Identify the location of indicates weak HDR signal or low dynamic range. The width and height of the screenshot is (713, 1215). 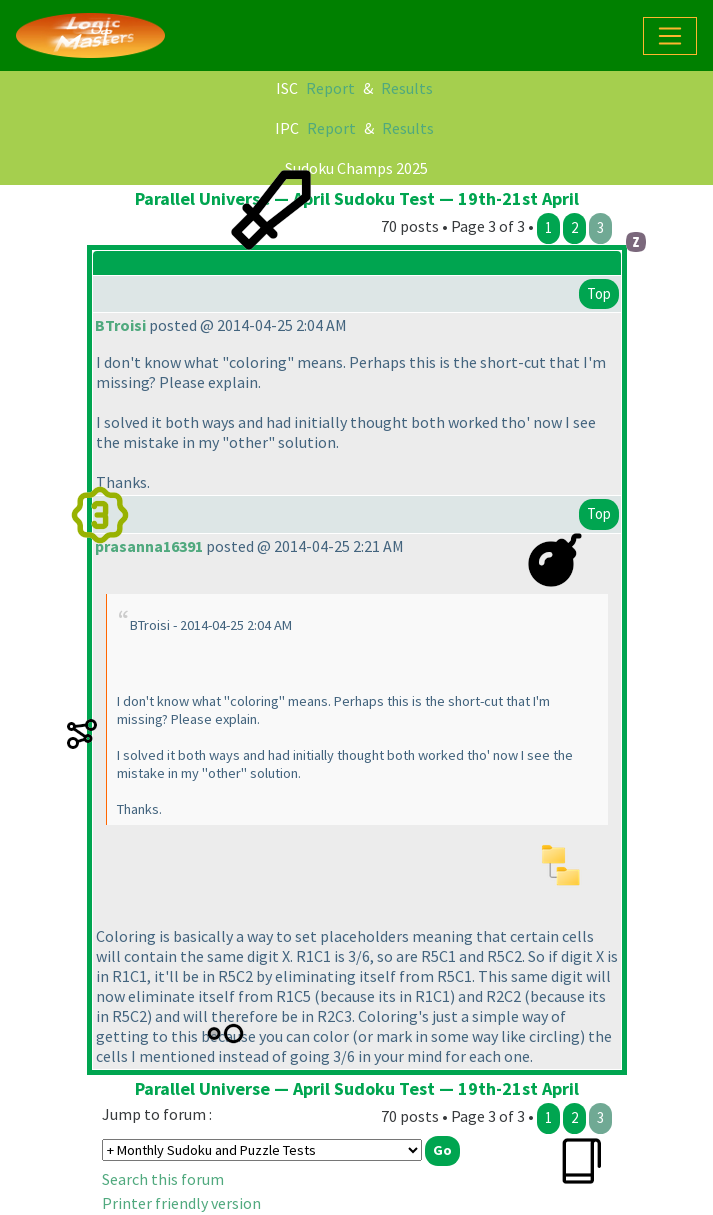
(225, 1033).